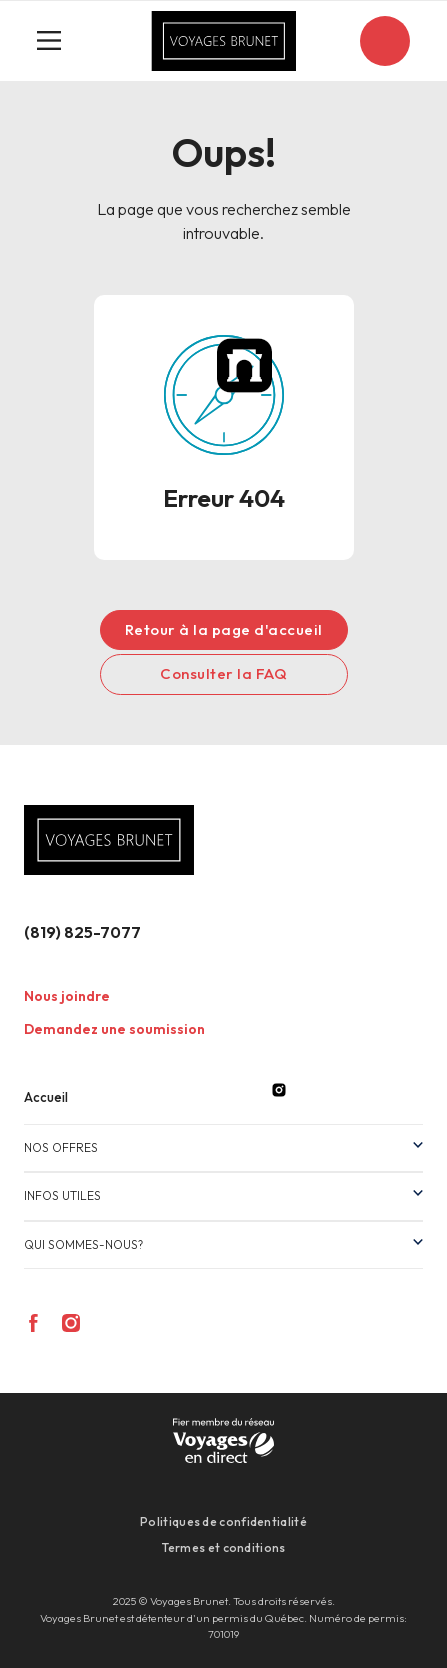 Image resolution: width=447 pixels, height=1668 pixels. I want to click on open instagram app, so click(279, 1090).